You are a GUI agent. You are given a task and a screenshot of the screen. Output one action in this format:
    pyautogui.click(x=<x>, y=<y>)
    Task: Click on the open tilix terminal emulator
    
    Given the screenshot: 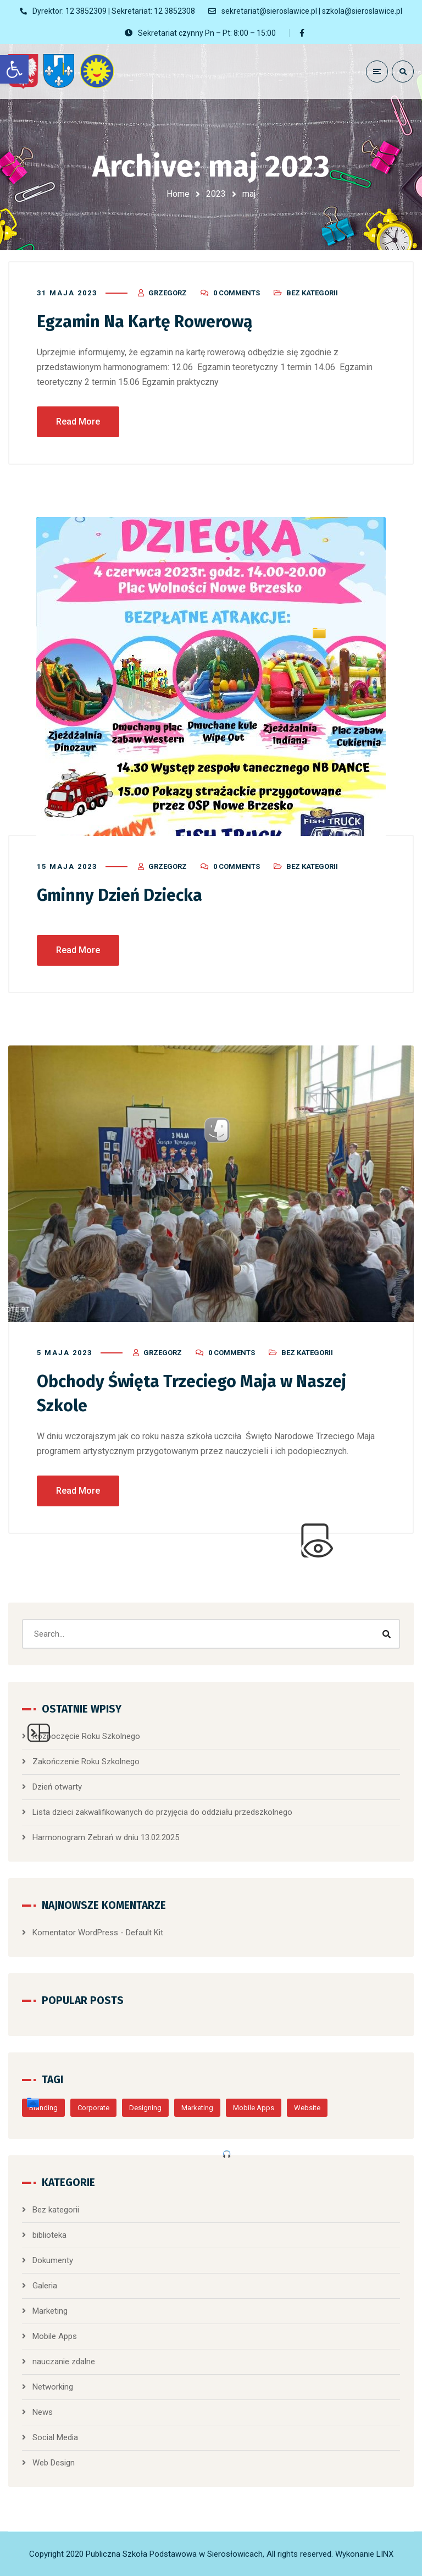 What is the action you would take?
    pyautogui.click(x=38, y=1732)
    